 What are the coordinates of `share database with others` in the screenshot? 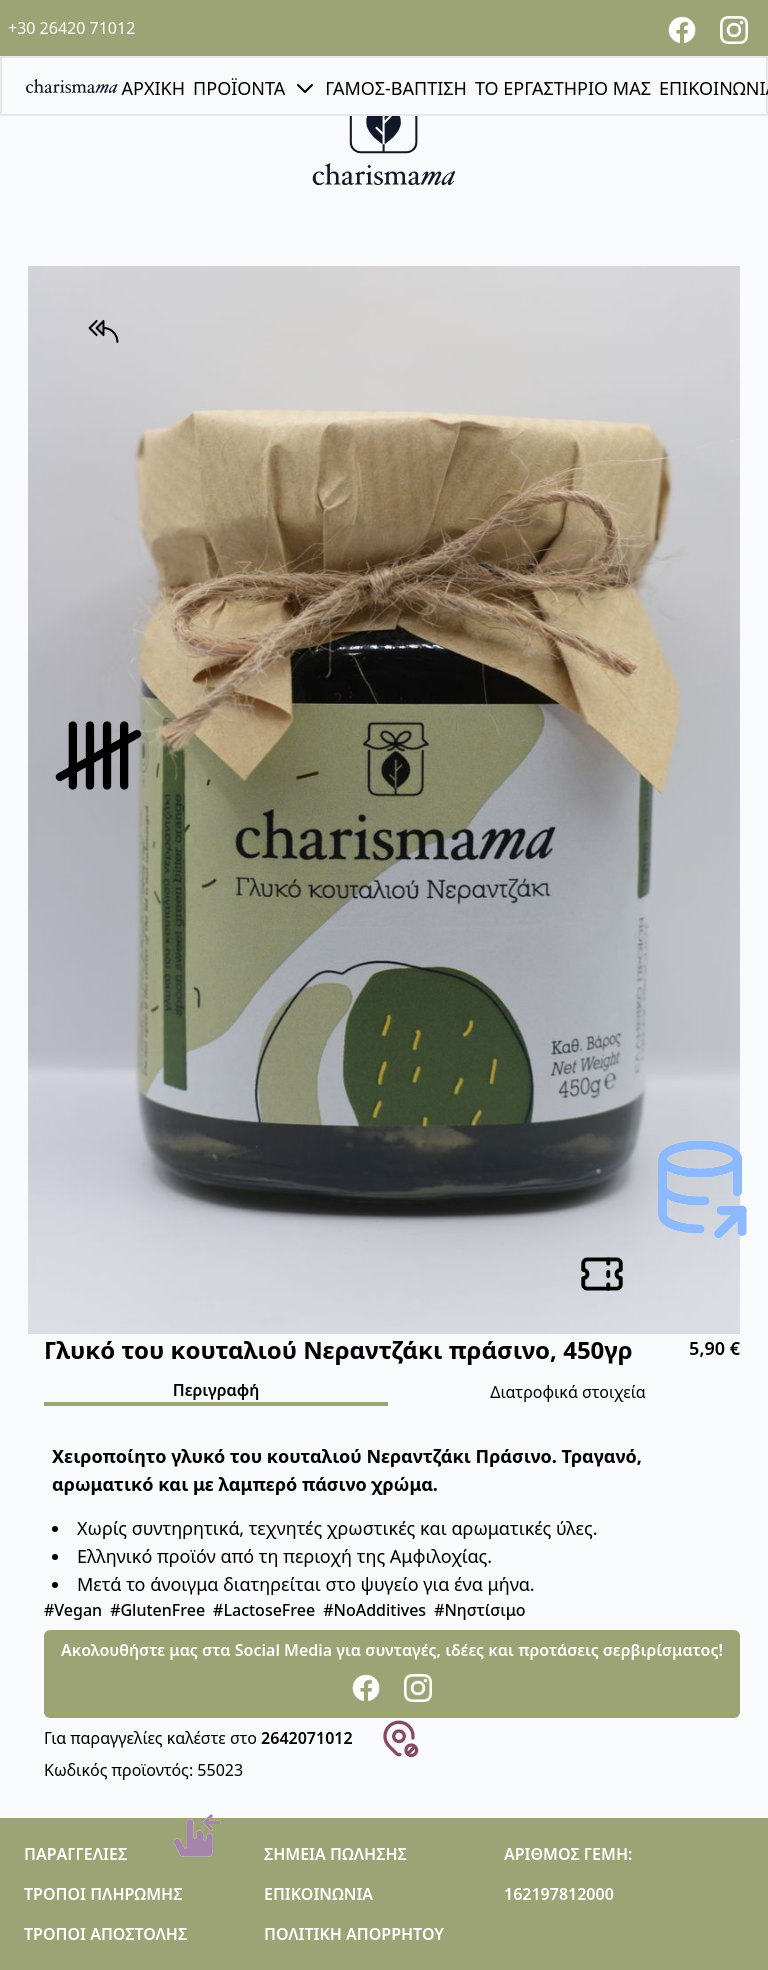 It's located at (700, 1187).